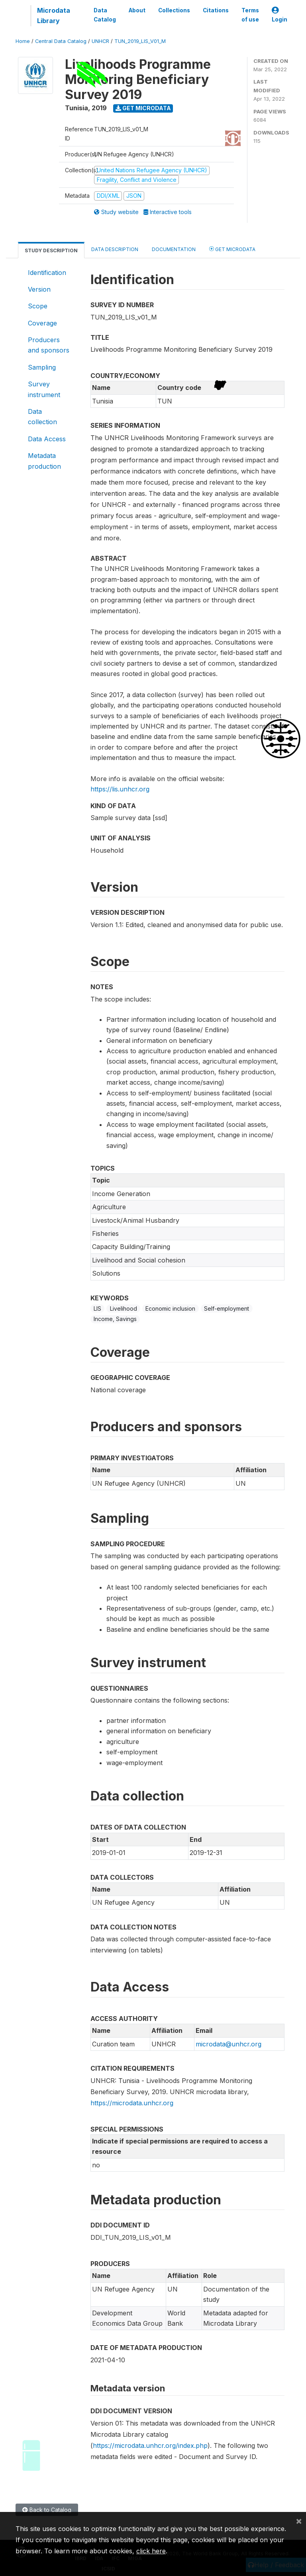 This screenshot has width=306, height=2576. What do you see at coordinates (220, 385) in the screenshot?
I see `select Nigeria as your country or region` at bounding box center [220, 385].